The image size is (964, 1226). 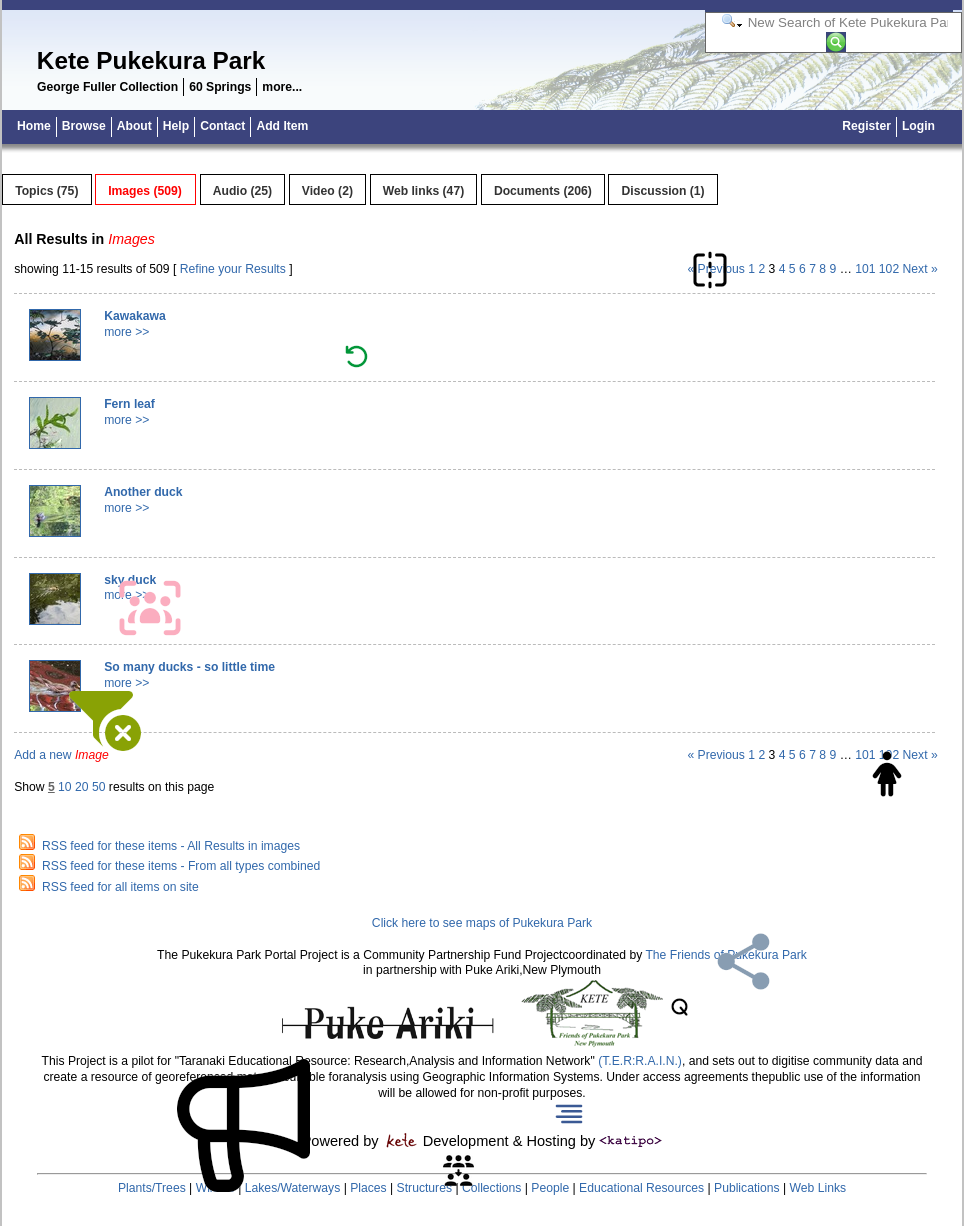 I want to click on reduce maximum occupancy or group size, so click(x=458, y=1170).